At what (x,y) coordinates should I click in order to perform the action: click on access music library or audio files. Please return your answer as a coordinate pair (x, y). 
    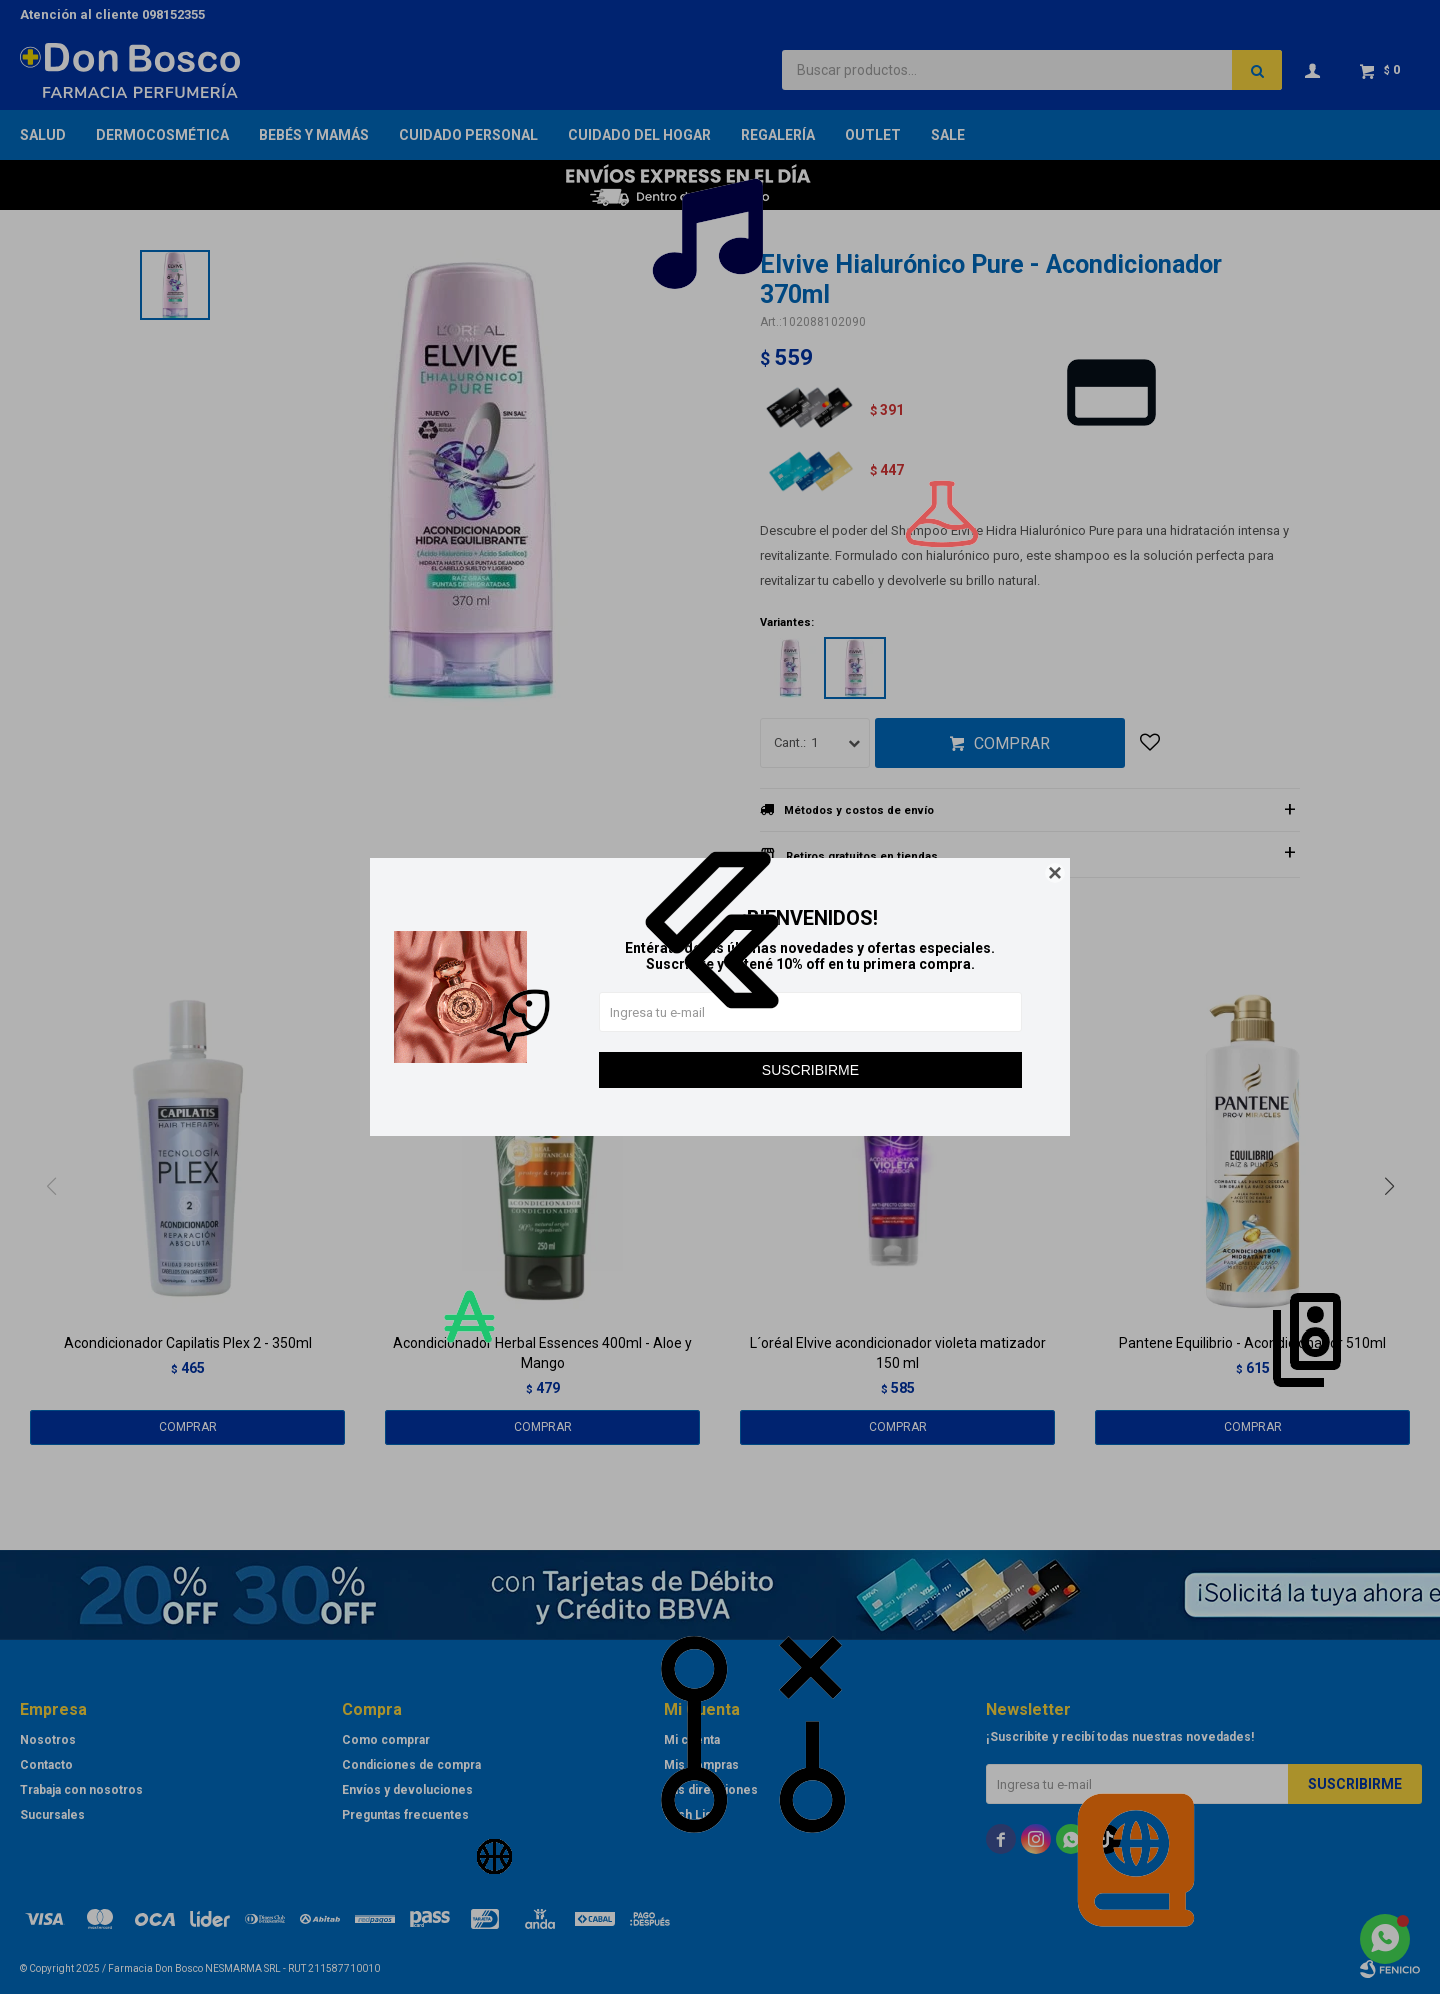
    Looking at the image, I should click on (711, 237).